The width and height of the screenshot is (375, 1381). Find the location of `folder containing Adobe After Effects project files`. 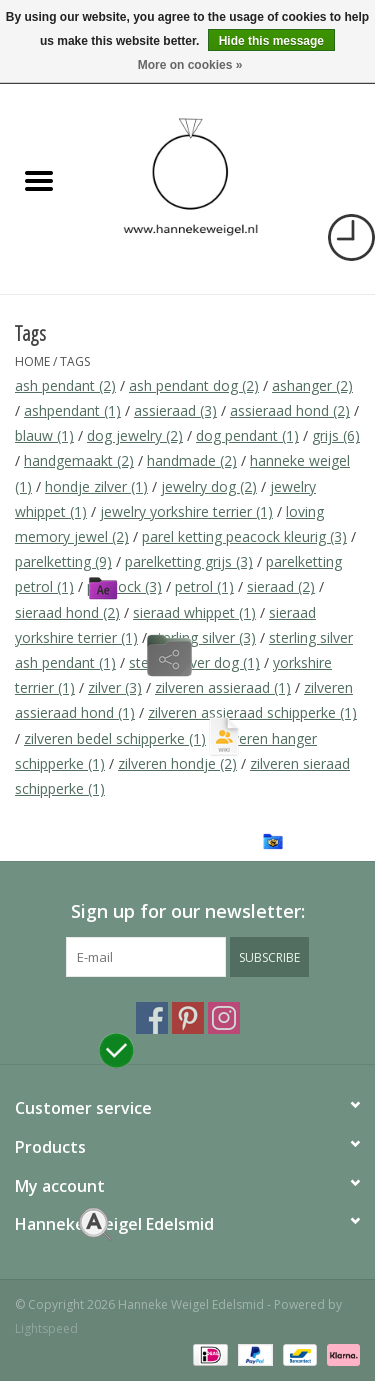

folder containing Adobe After Effects project files is located at coordinates (103, 589).